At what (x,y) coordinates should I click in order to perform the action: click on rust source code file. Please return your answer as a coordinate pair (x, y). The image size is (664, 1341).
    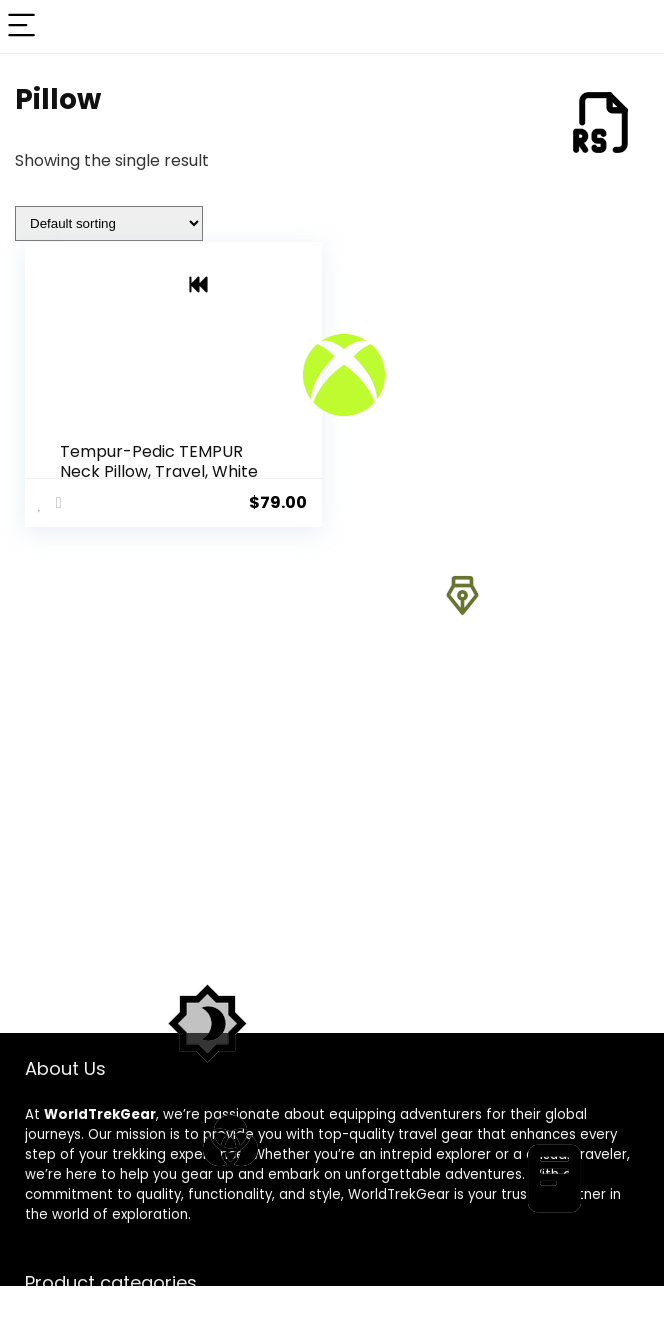
    Looking at the image, I should click on (603, 122).